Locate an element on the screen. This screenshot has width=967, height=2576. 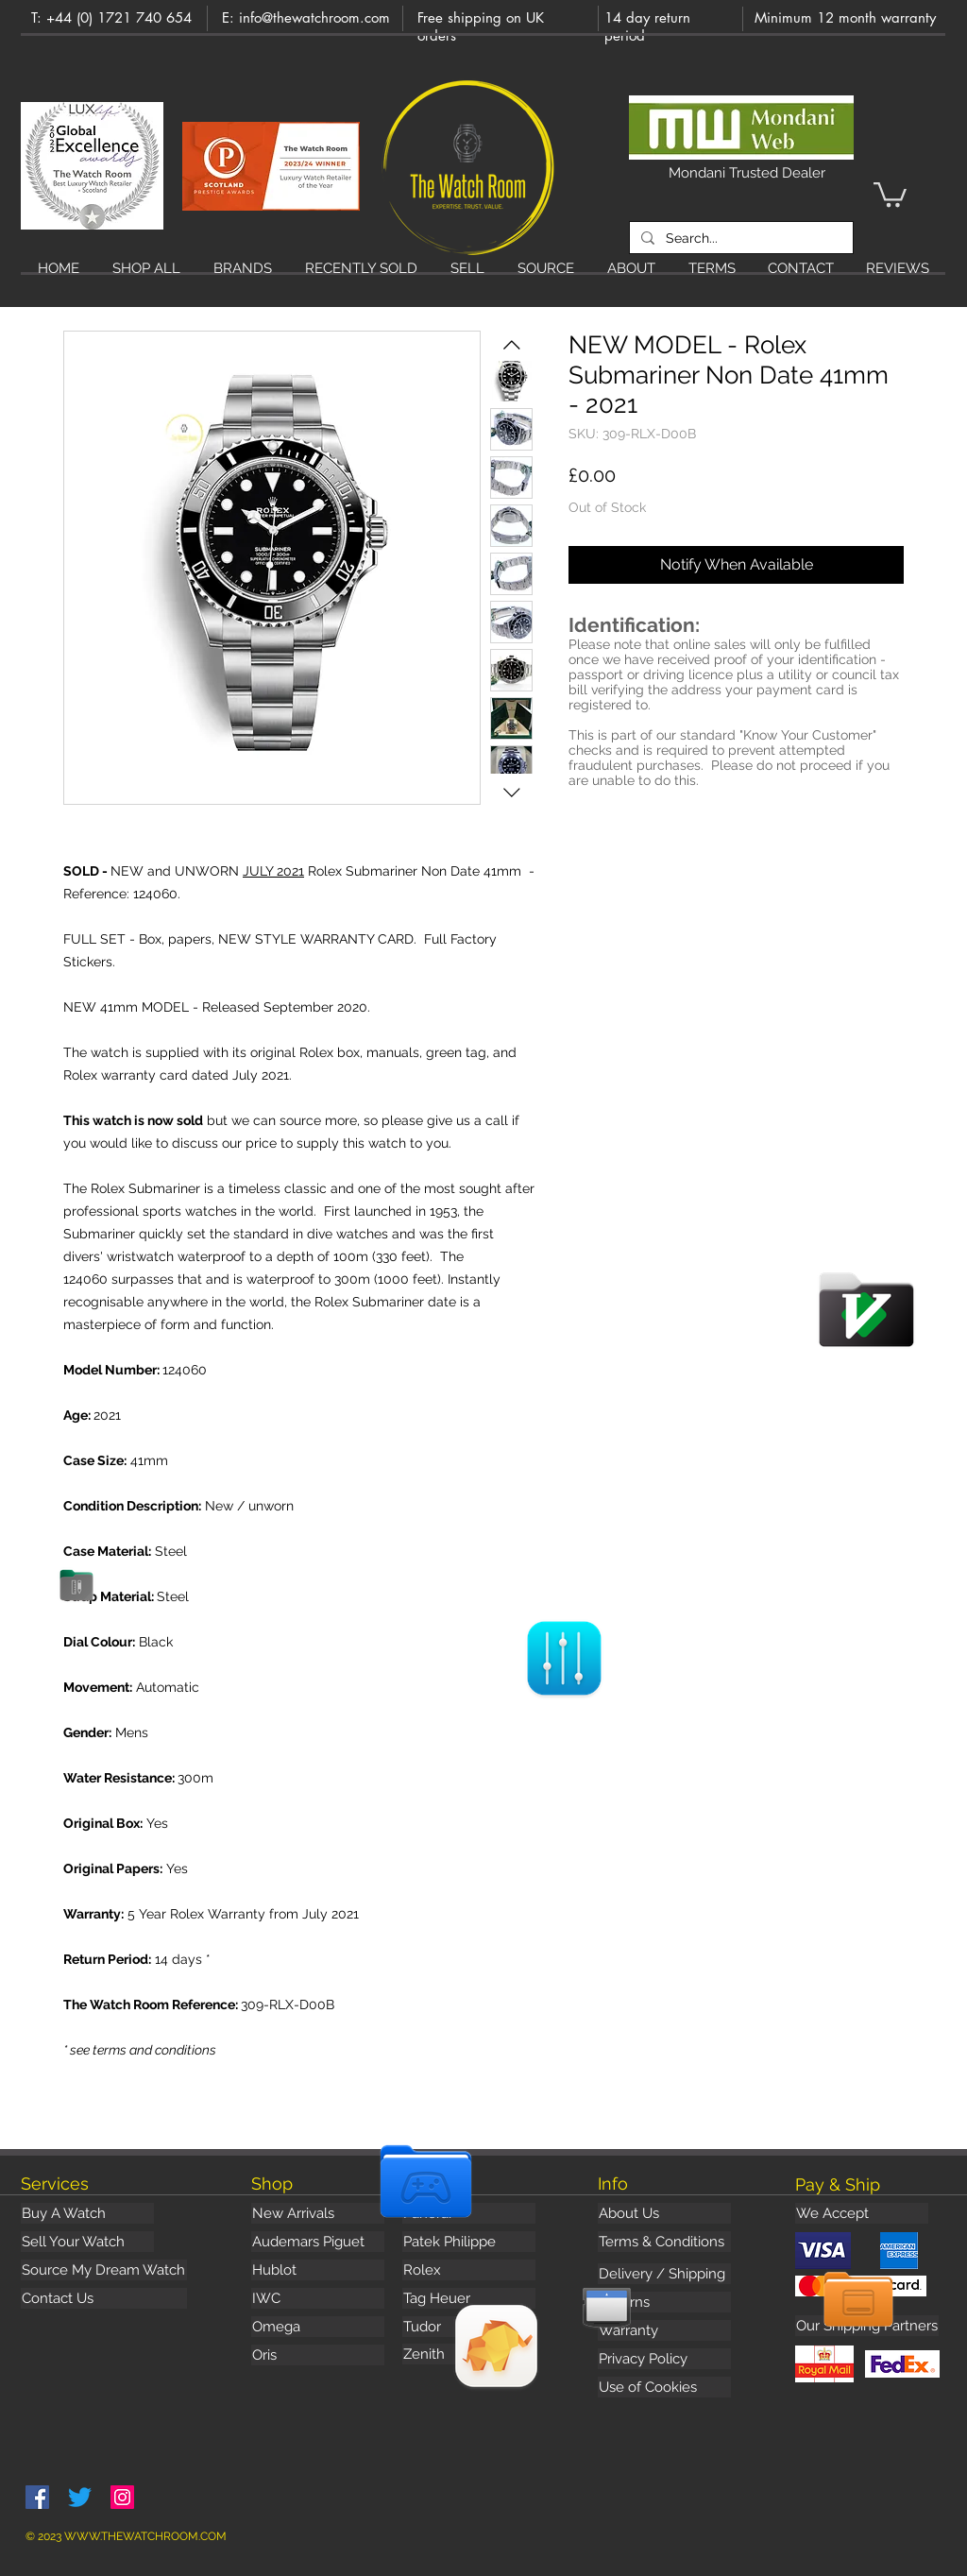
compact flash memory card device is located at coordinates (606, 2308).